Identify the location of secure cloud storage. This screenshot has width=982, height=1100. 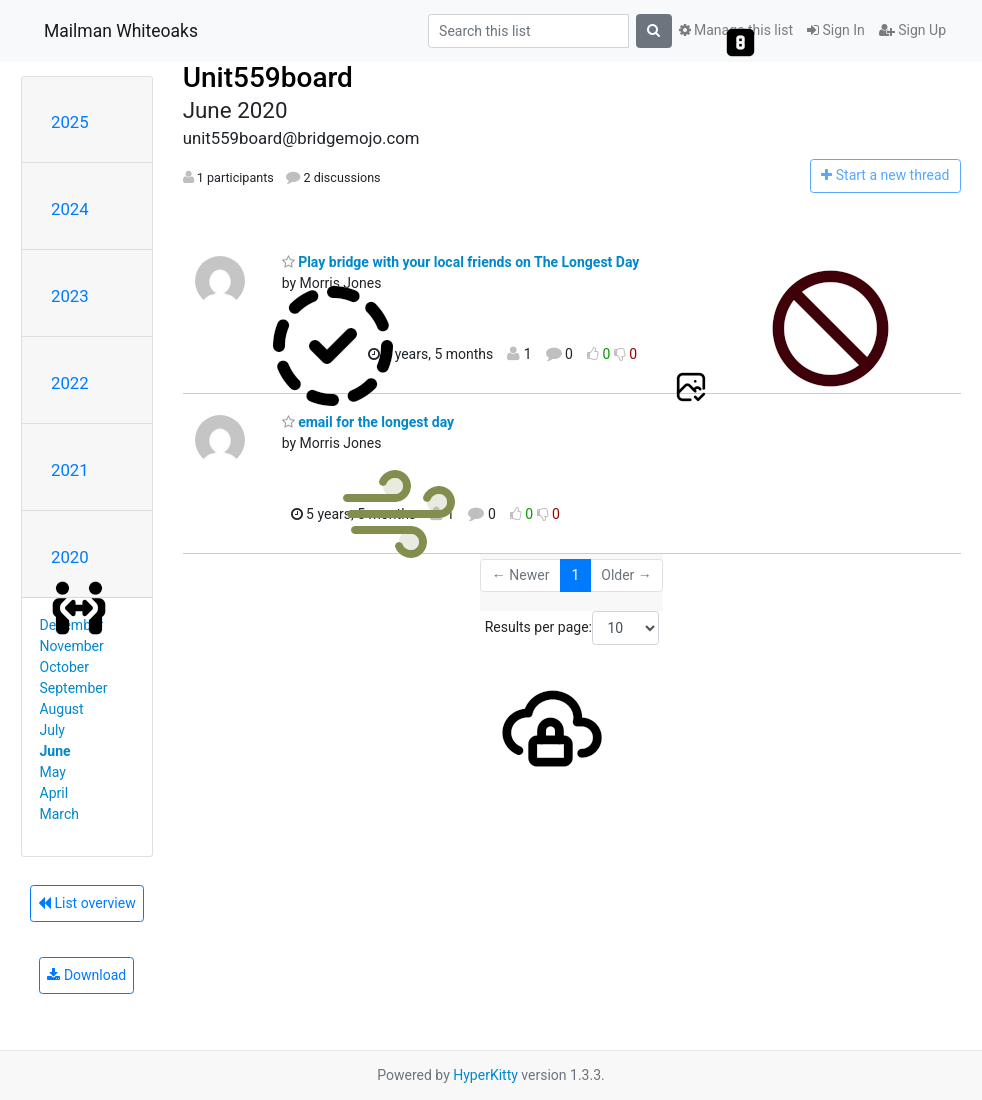
(550, 726).